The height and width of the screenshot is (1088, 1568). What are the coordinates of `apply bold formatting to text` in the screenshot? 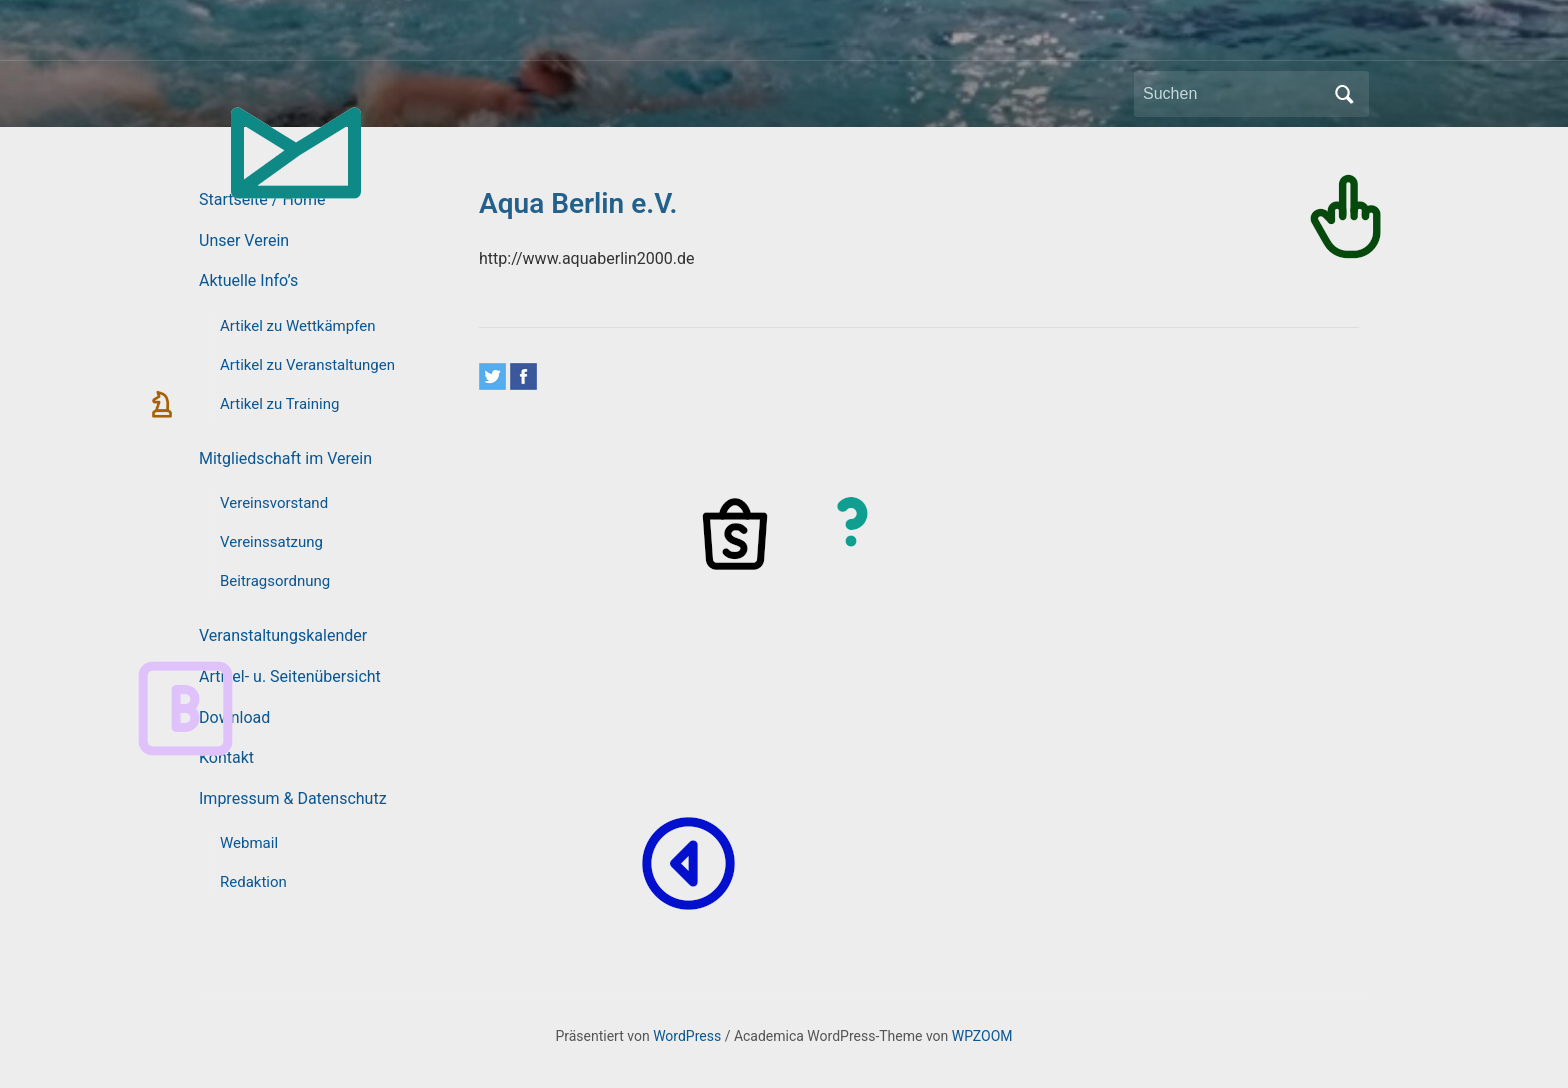 It's located at (185, 708).